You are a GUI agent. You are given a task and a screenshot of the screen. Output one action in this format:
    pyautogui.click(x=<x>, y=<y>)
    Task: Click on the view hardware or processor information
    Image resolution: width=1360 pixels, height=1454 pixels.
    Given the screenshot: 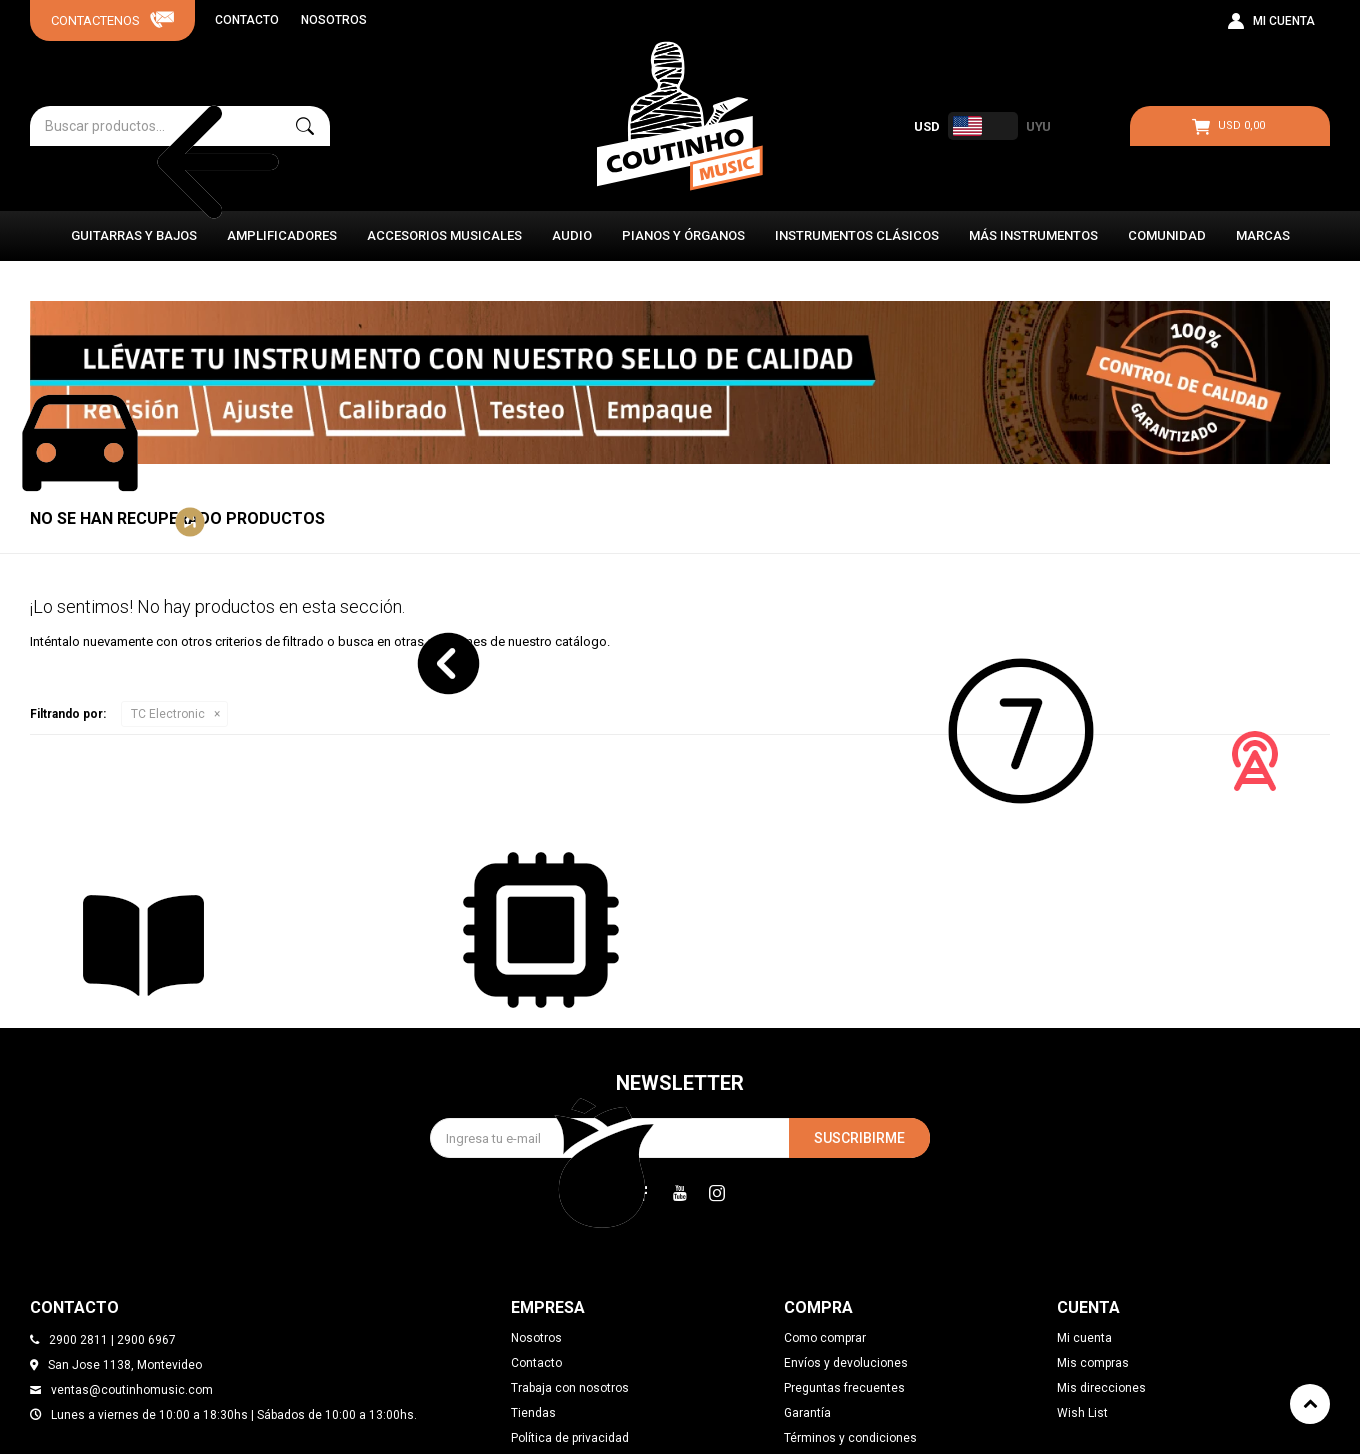 What is the action you would take?
    pyautogui.click(x=541, y=930)
    